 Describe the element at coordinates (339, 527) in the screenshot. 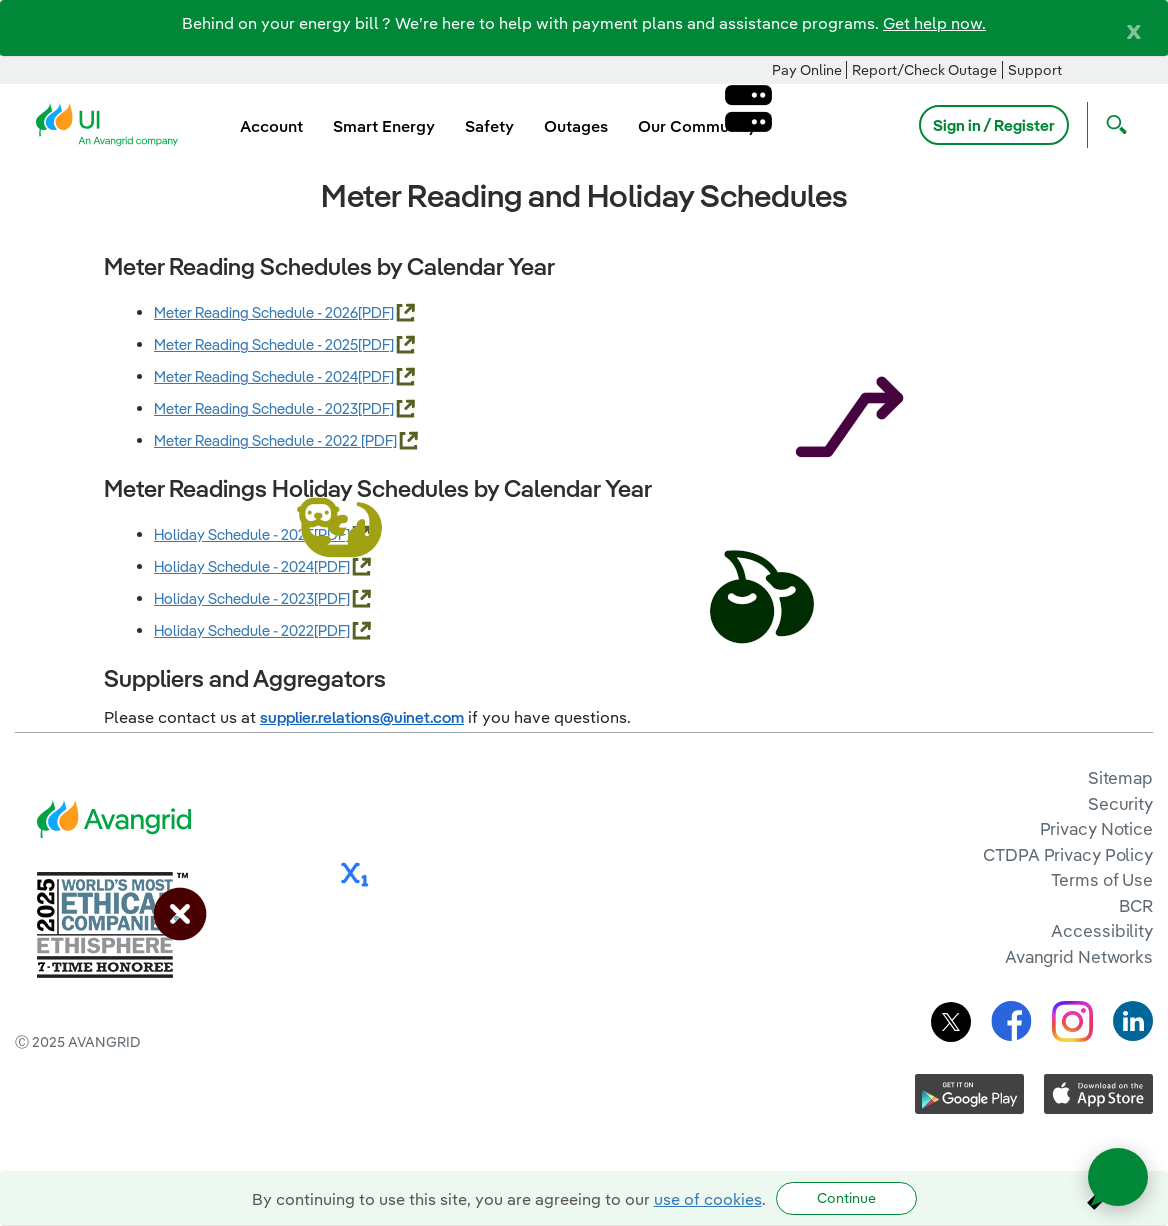

I see `otter mascot or brand logo` at that location.